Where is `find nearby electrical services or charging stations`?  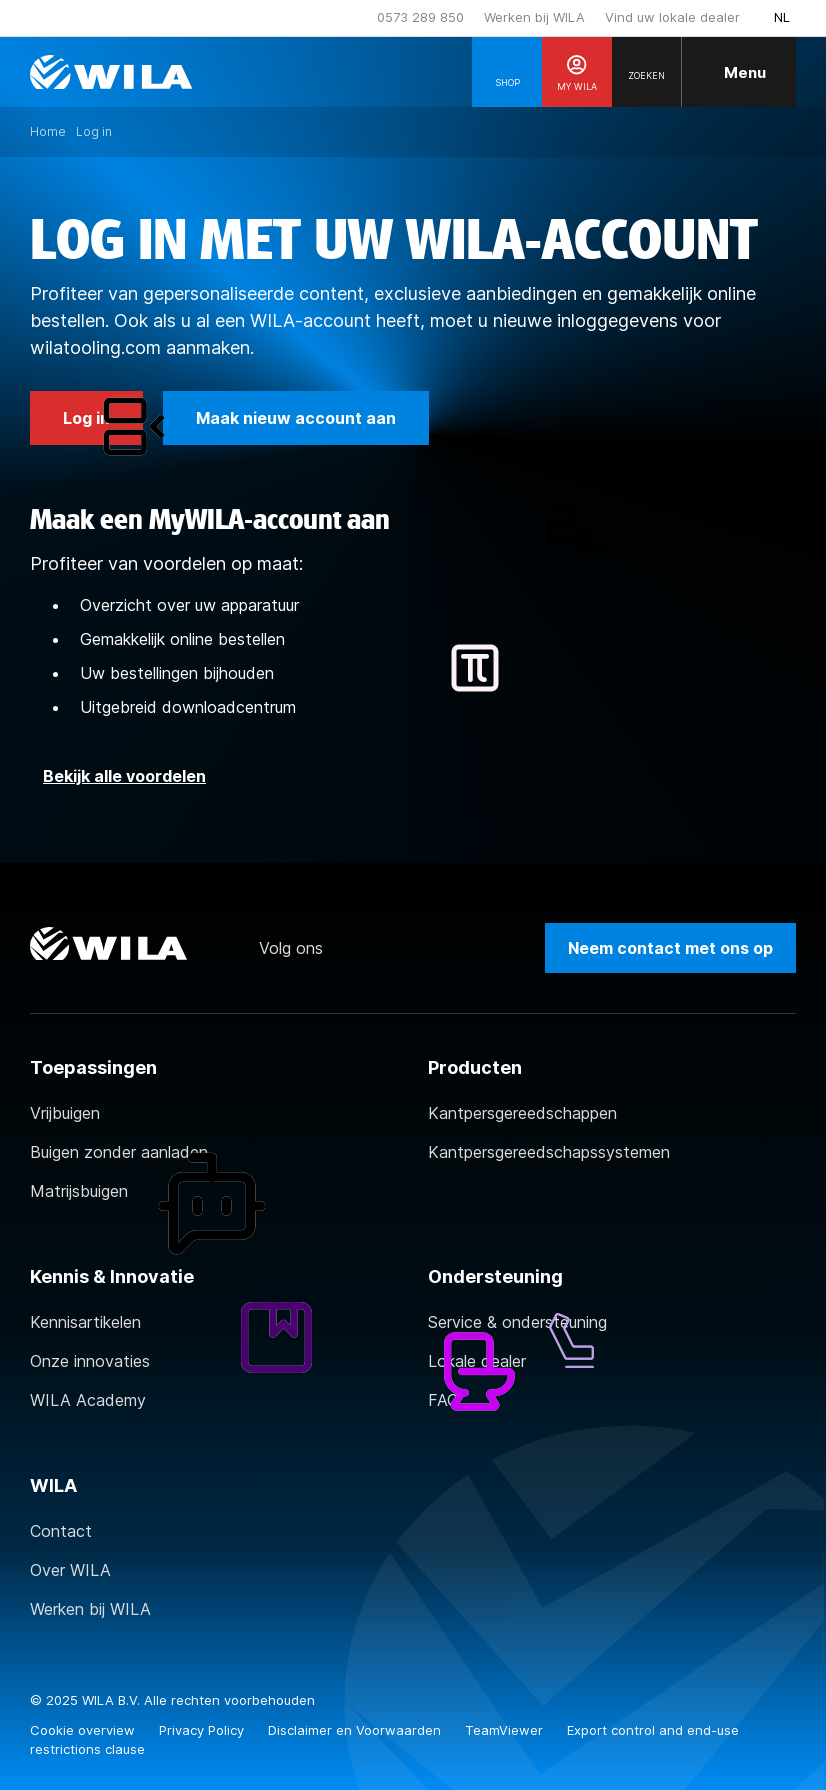 find nearby electrical services or charging stations is located at coordinates (576, 528).